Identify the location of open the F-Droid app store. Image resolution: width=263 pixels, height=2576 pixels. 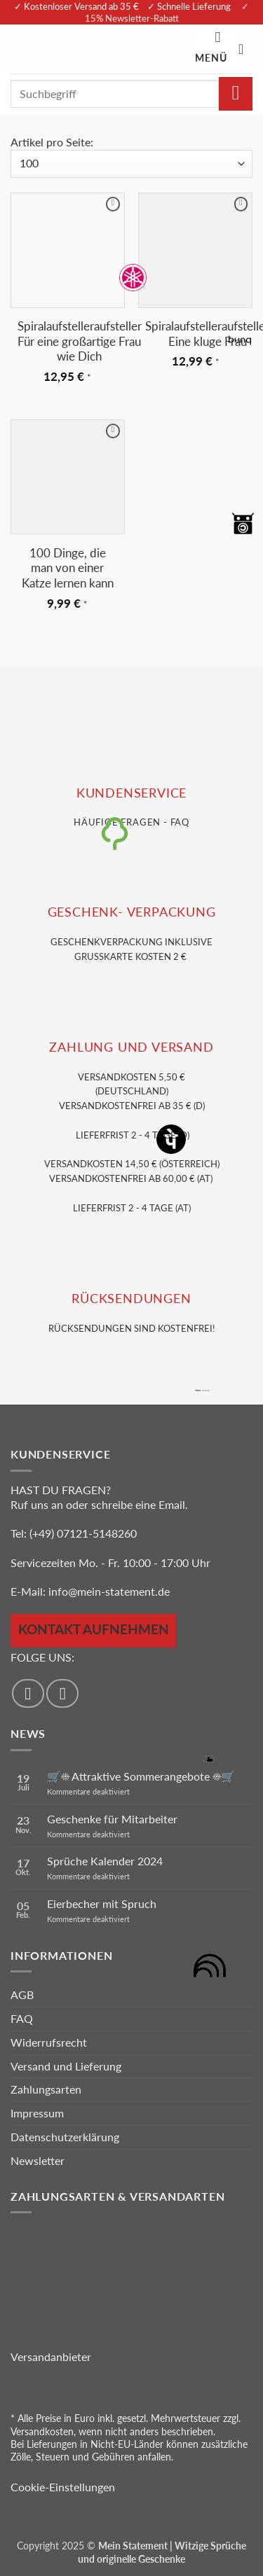
(243, 523).